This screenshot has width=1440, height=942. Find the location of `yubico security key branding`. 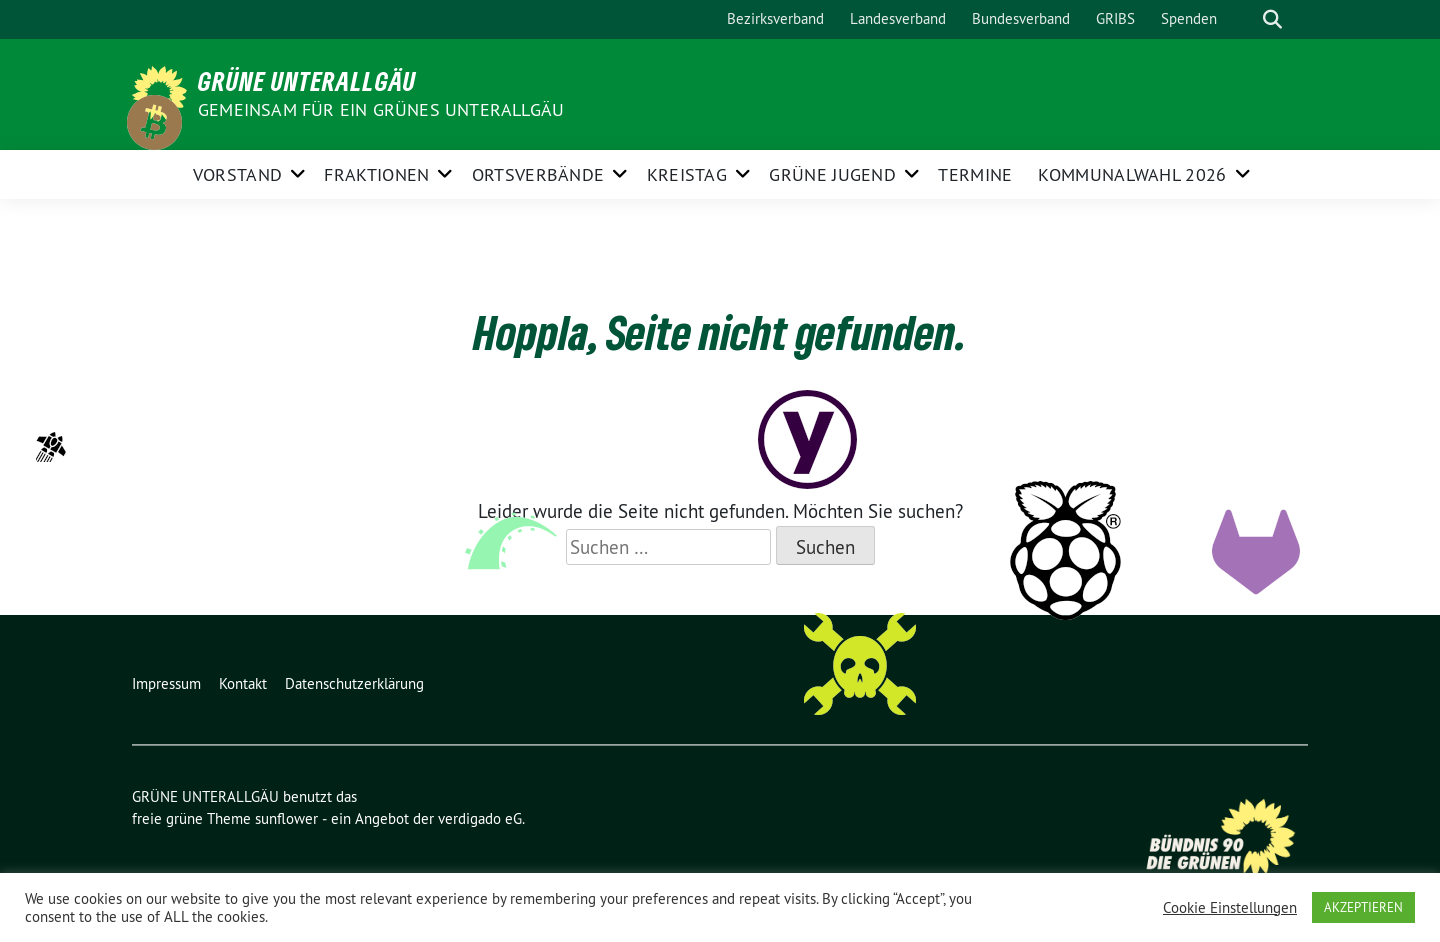

yubico security key branding is located at coordinates (807, 439).